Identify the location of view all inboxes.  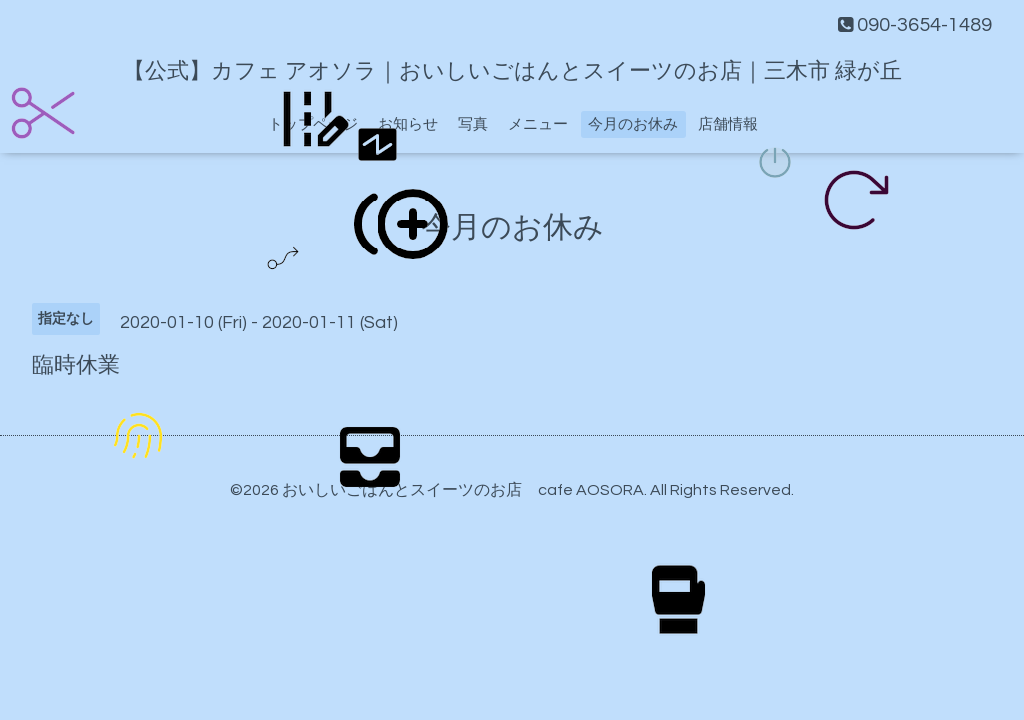
(370, 457).